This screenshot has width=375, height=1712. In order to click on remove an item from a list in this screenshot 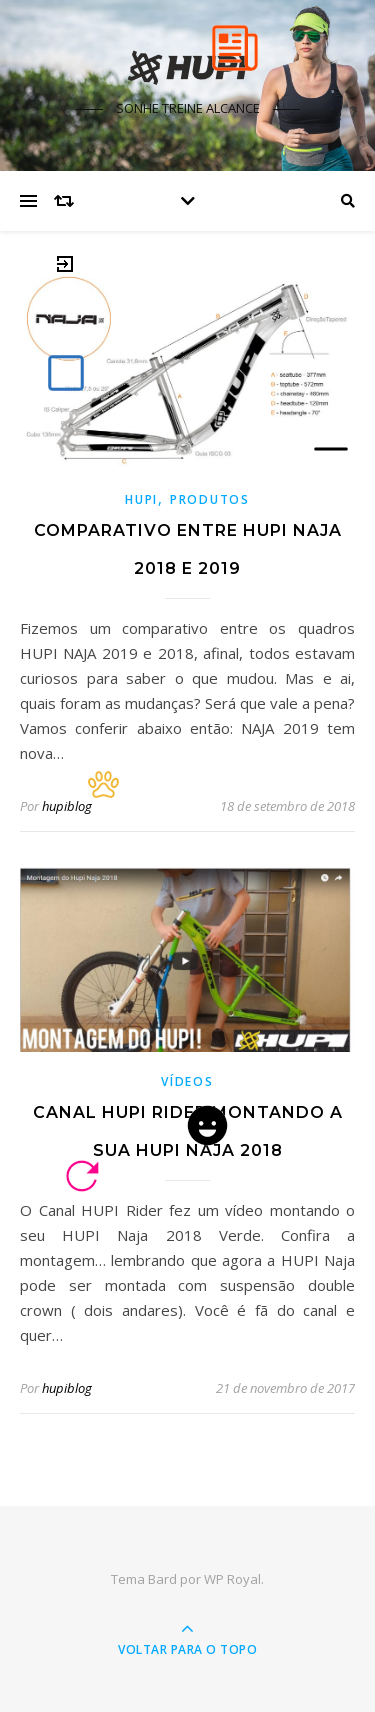, I will do `click(331, 449)`.